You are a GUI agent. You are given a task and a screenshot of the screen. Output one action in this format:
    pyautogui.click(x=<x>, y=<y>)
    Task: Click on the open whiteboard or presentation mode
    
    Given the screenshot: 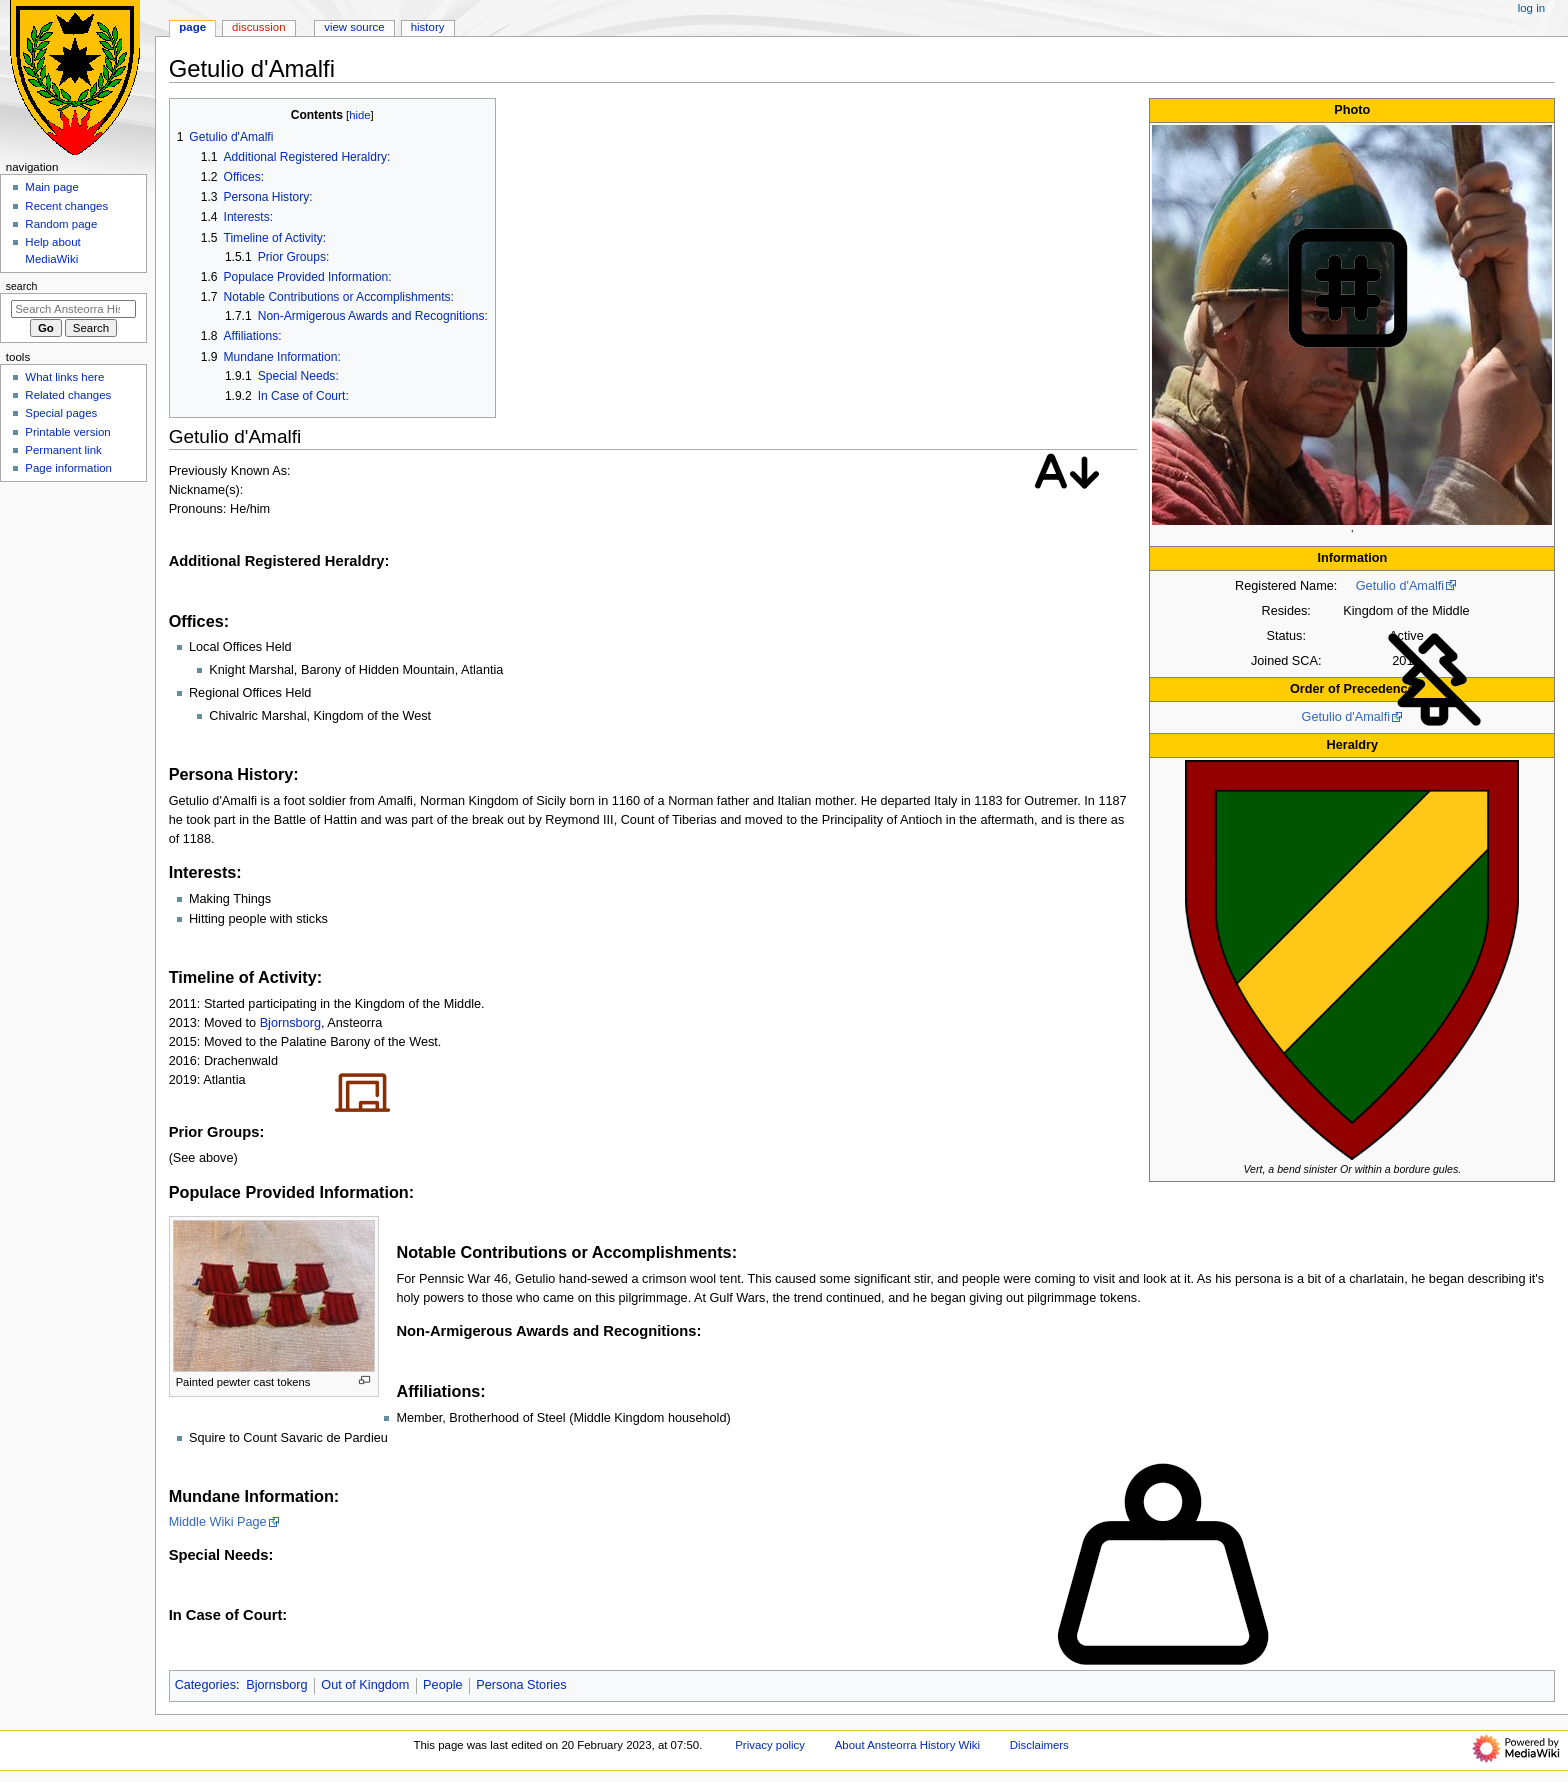 What is the action you would take?
    pyautogui.click(x=362, y=1093)
    